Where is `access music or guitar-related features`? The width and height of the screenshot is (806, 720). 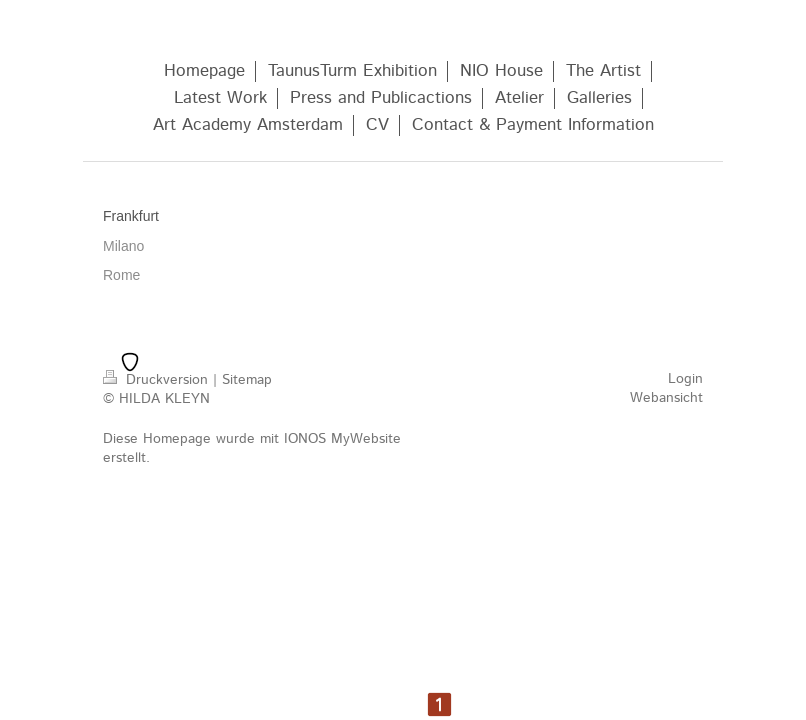 access music or guitar-related features is located at coordinates (130, 362).